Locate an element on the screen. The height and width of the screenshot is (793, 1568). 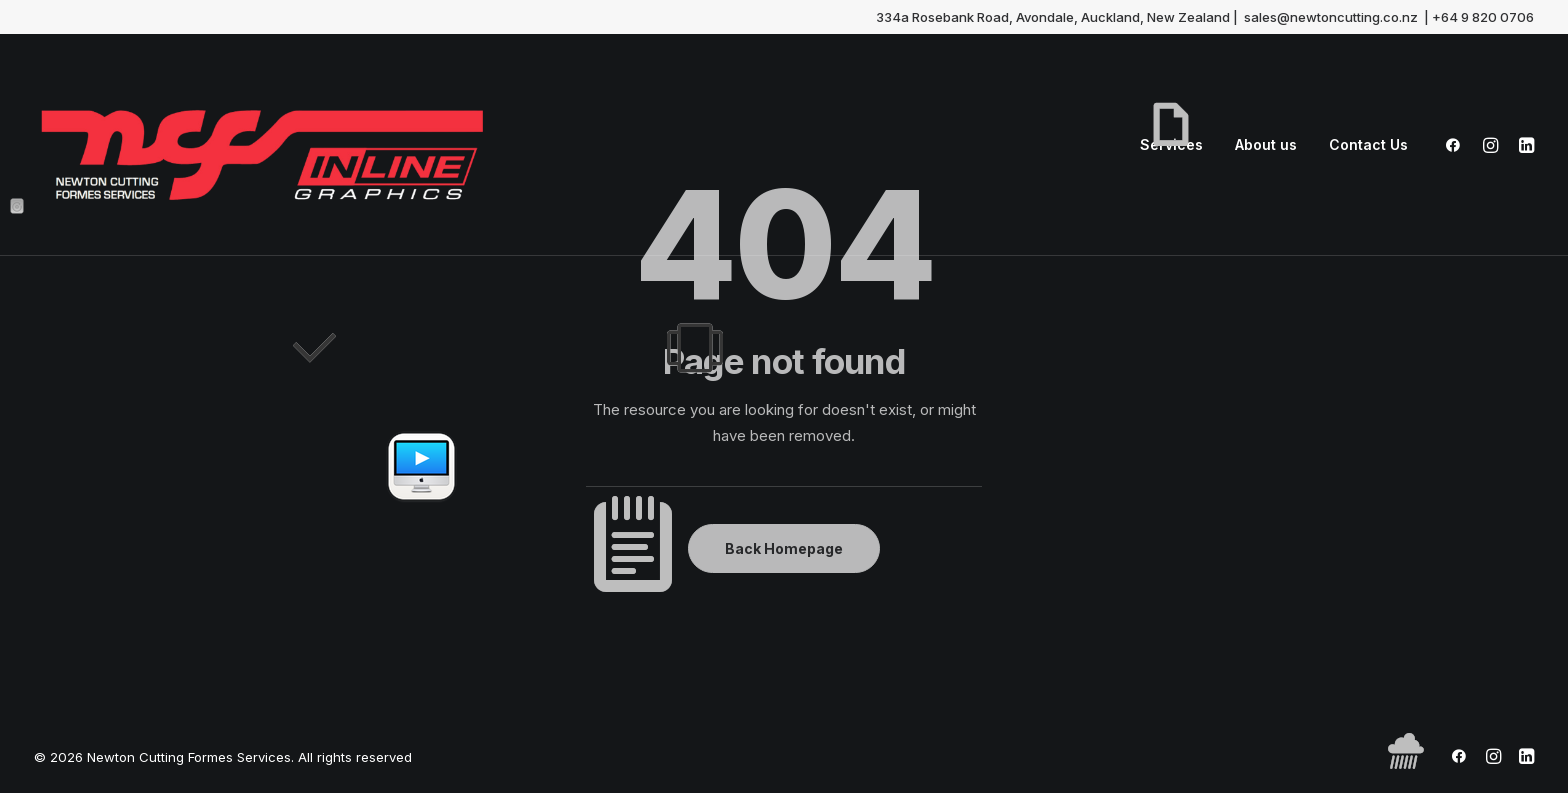
a generic text or document file is located at coordinates (1171, 123).